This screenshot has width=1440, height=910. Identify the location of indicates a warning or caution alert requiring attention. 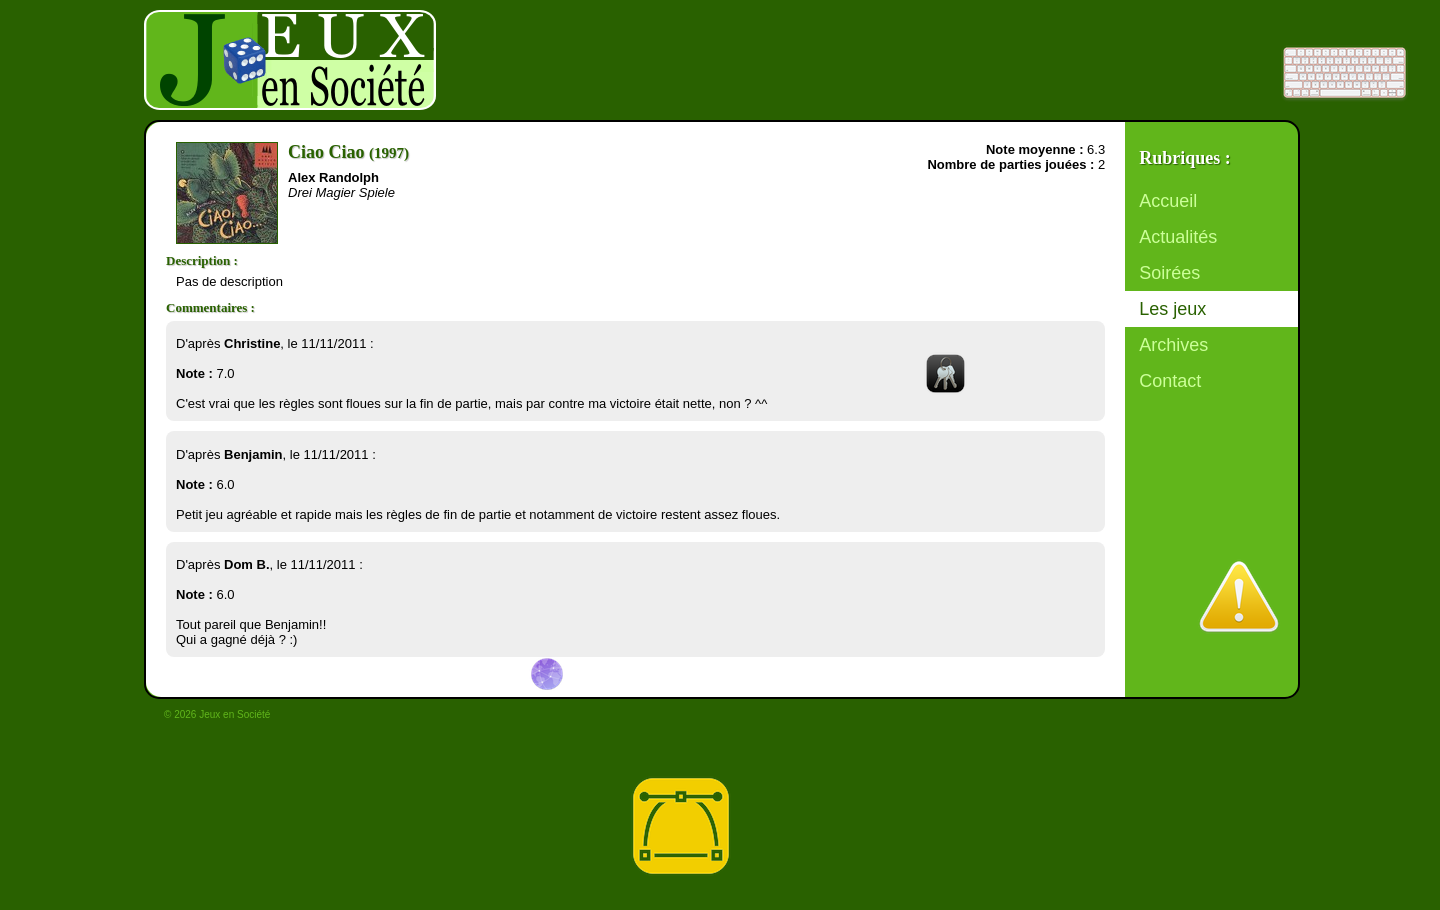
(1239, 597).